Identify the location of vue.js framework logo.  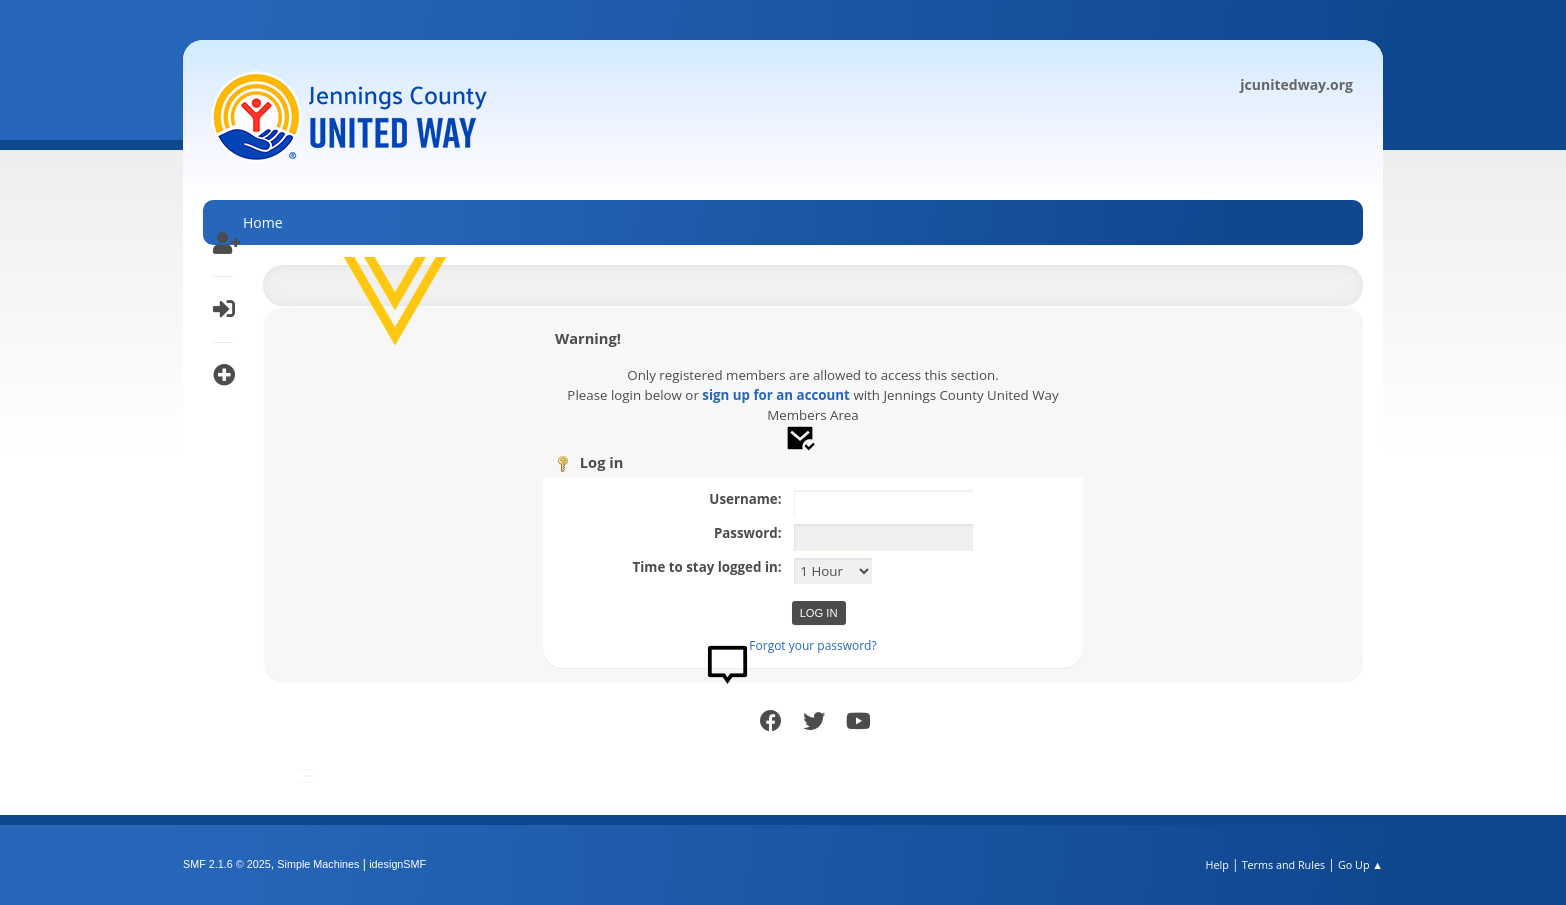
(395, 299).